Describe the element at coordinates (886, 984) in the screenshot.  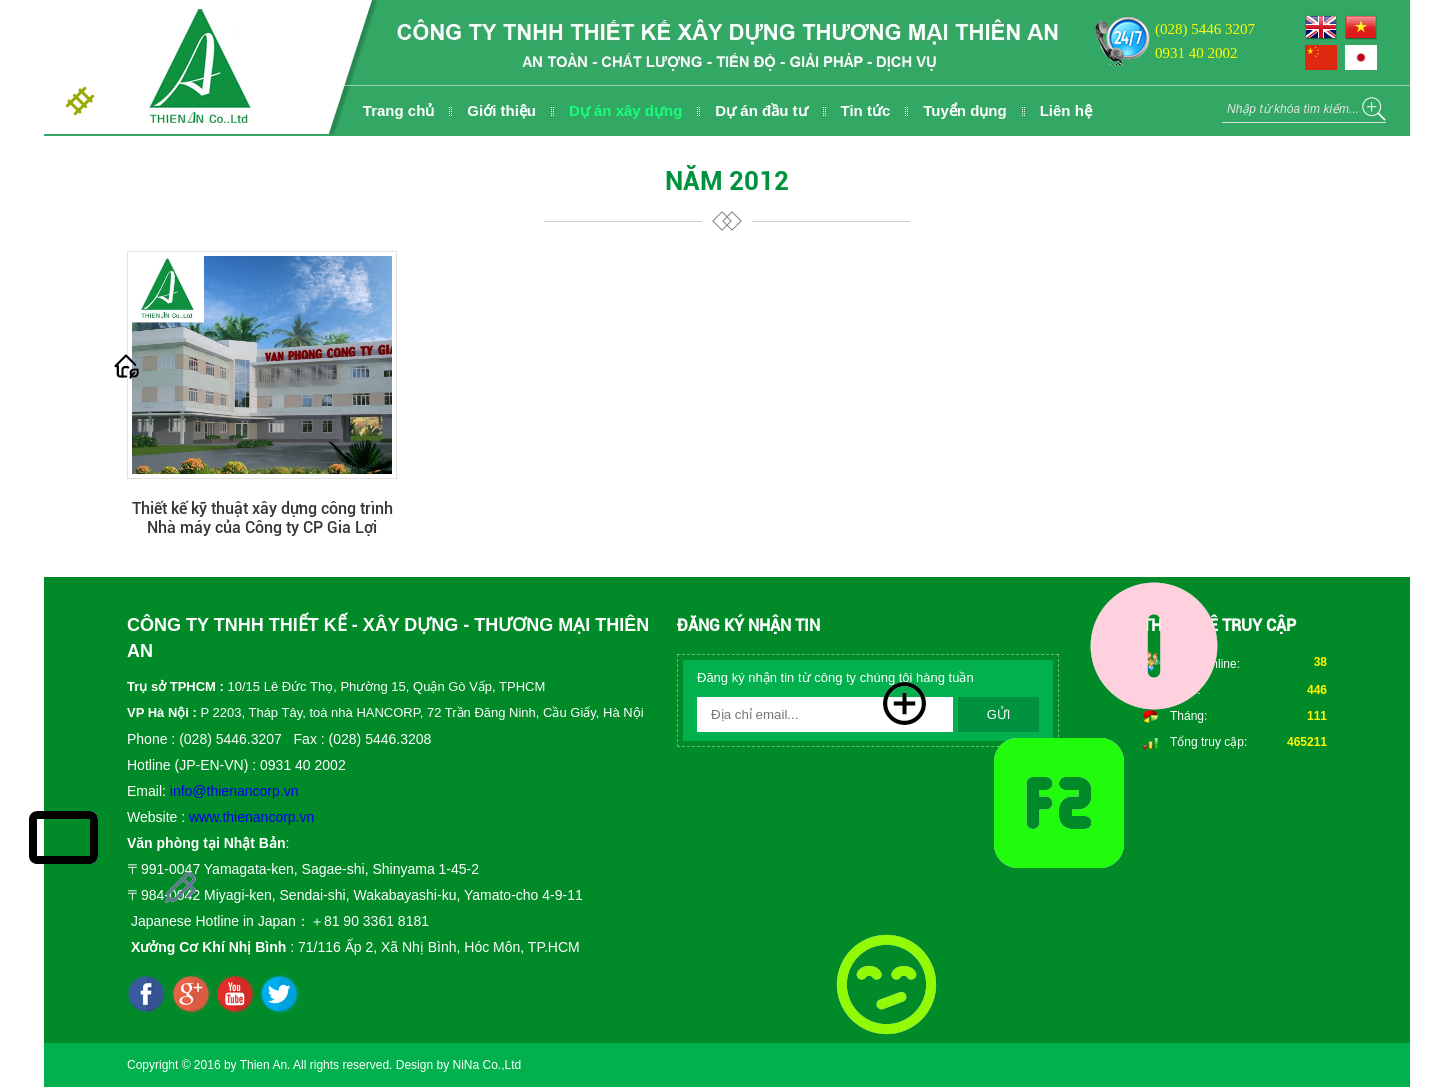
I see `indicate dissatisfaction or negative feedback` at that location.